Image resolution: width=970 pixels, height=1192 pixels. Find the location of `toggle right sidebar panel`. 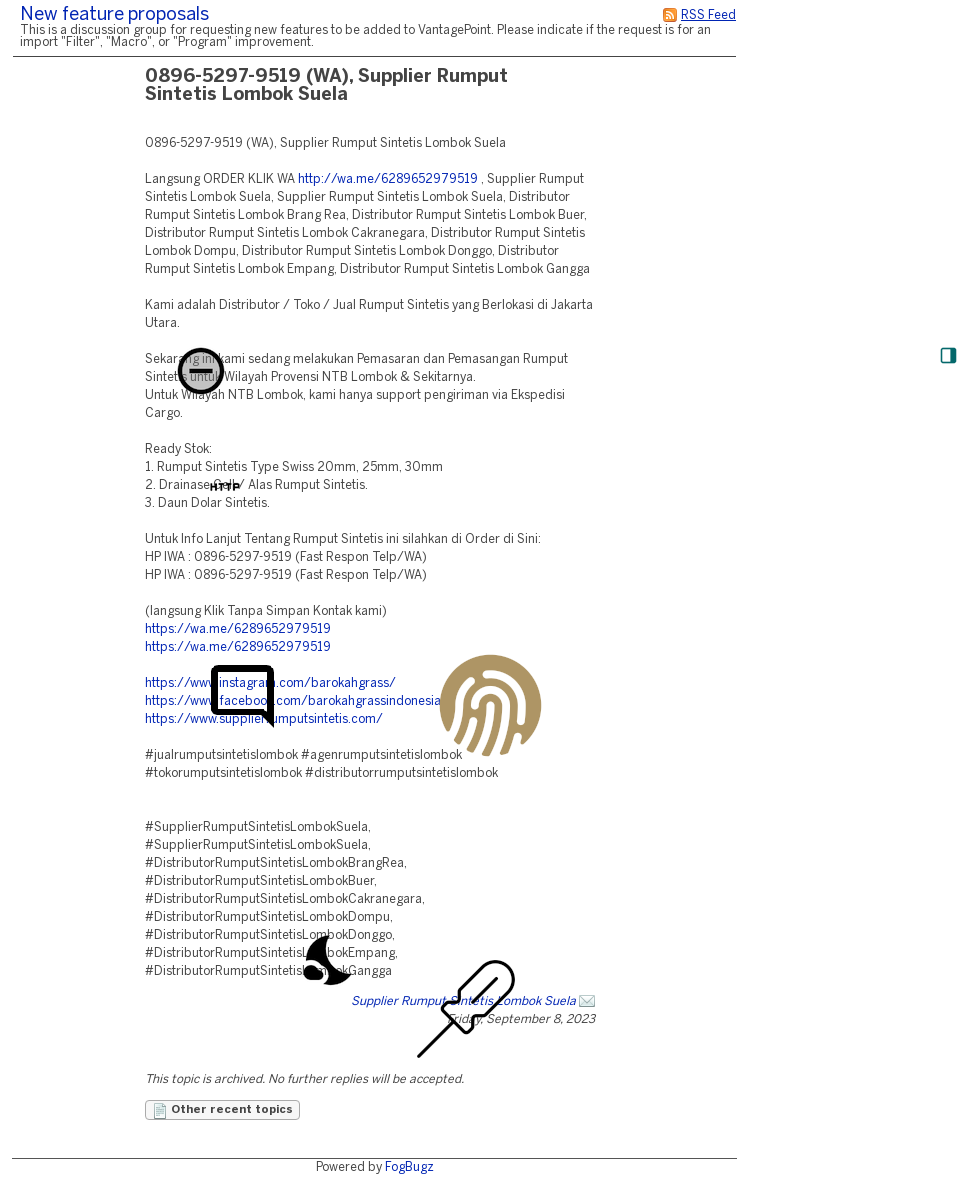

toggle right sidebar panel is located at coordinates (948, 355).